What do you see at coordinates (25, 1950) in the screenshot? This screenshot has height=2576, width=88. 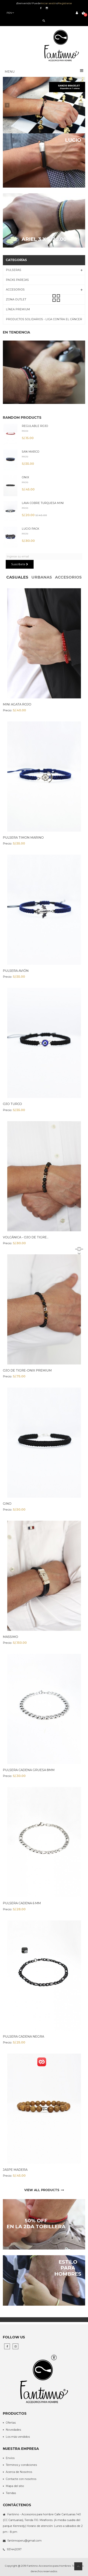 I see `configure windows network sharing settings` at bounding box center [25, 1950].